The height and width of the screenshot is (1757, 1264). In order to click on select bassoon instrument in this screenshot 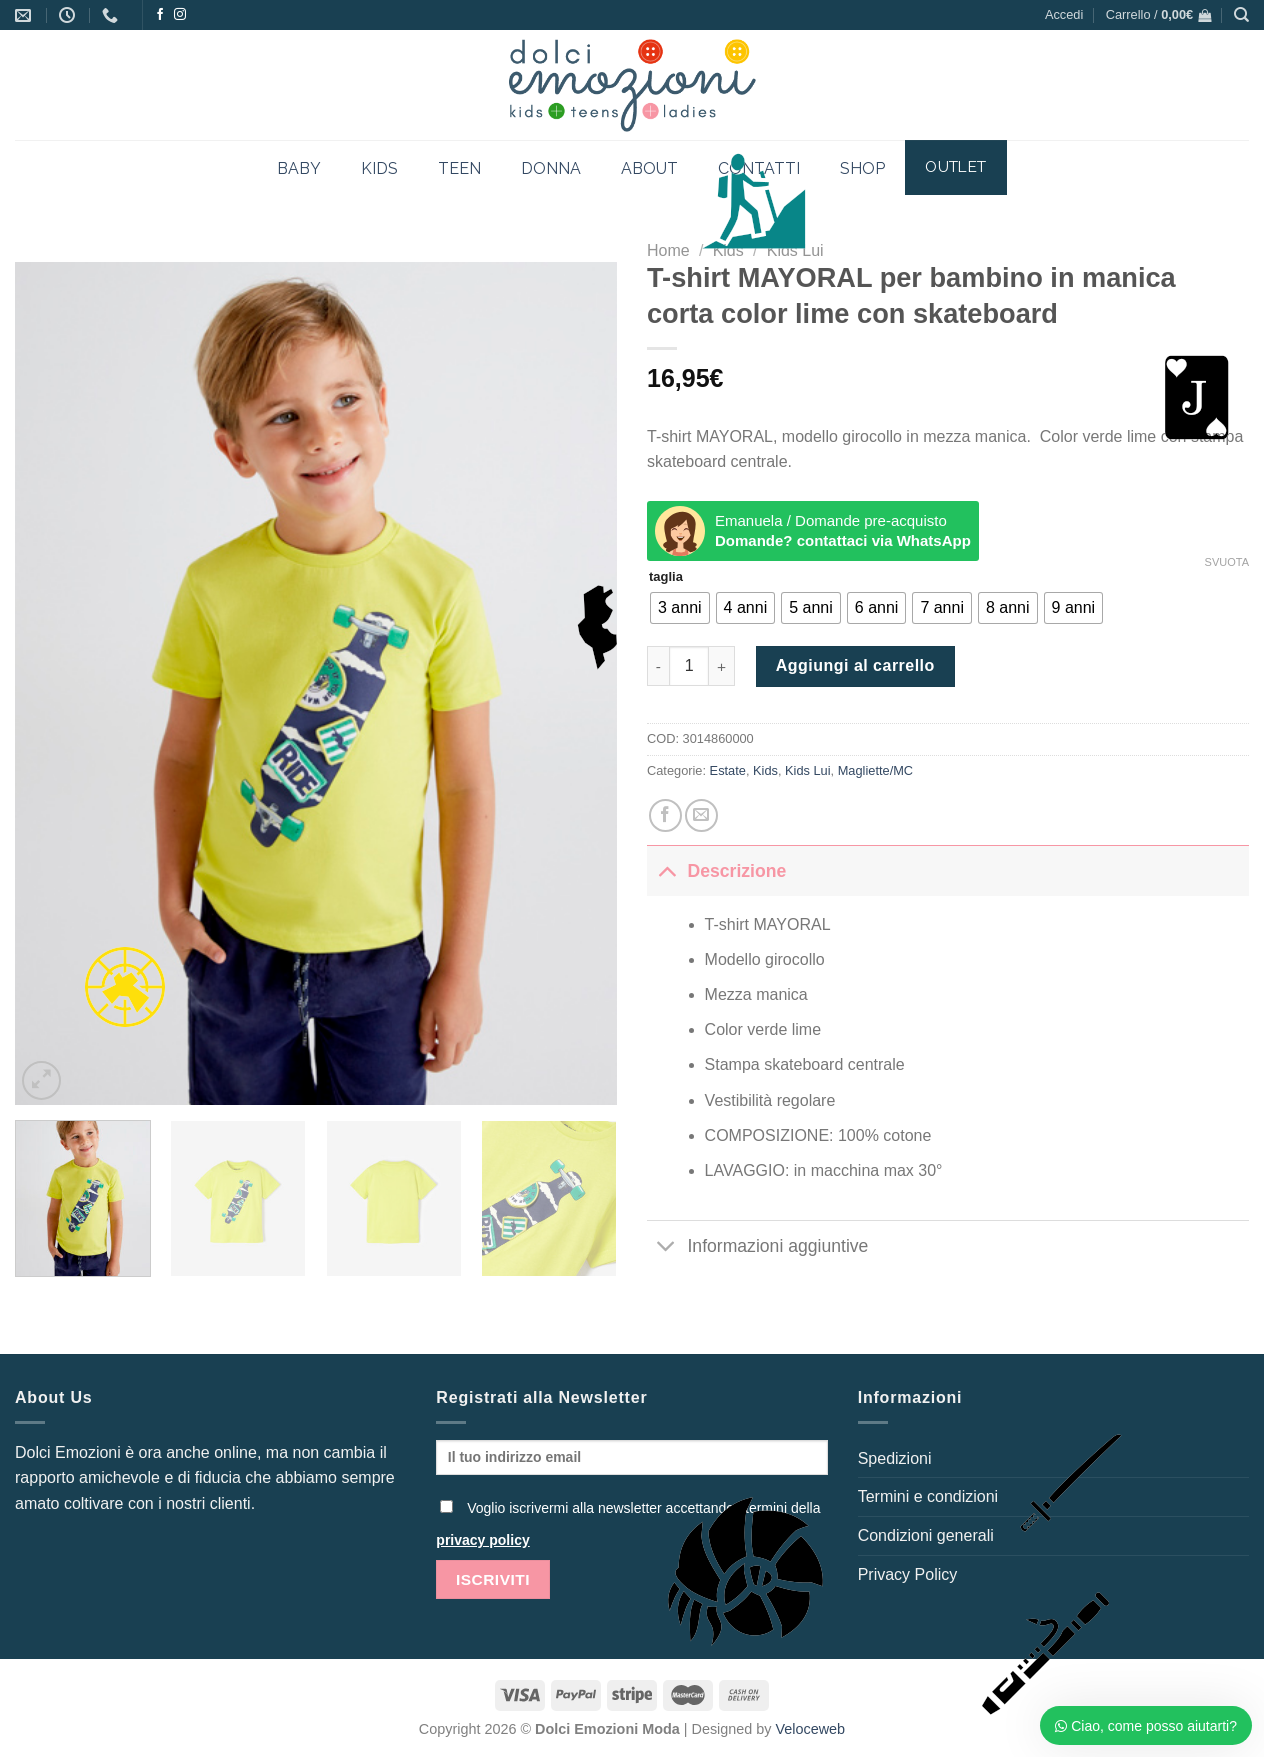, I will do `click(1045, 1653)`.